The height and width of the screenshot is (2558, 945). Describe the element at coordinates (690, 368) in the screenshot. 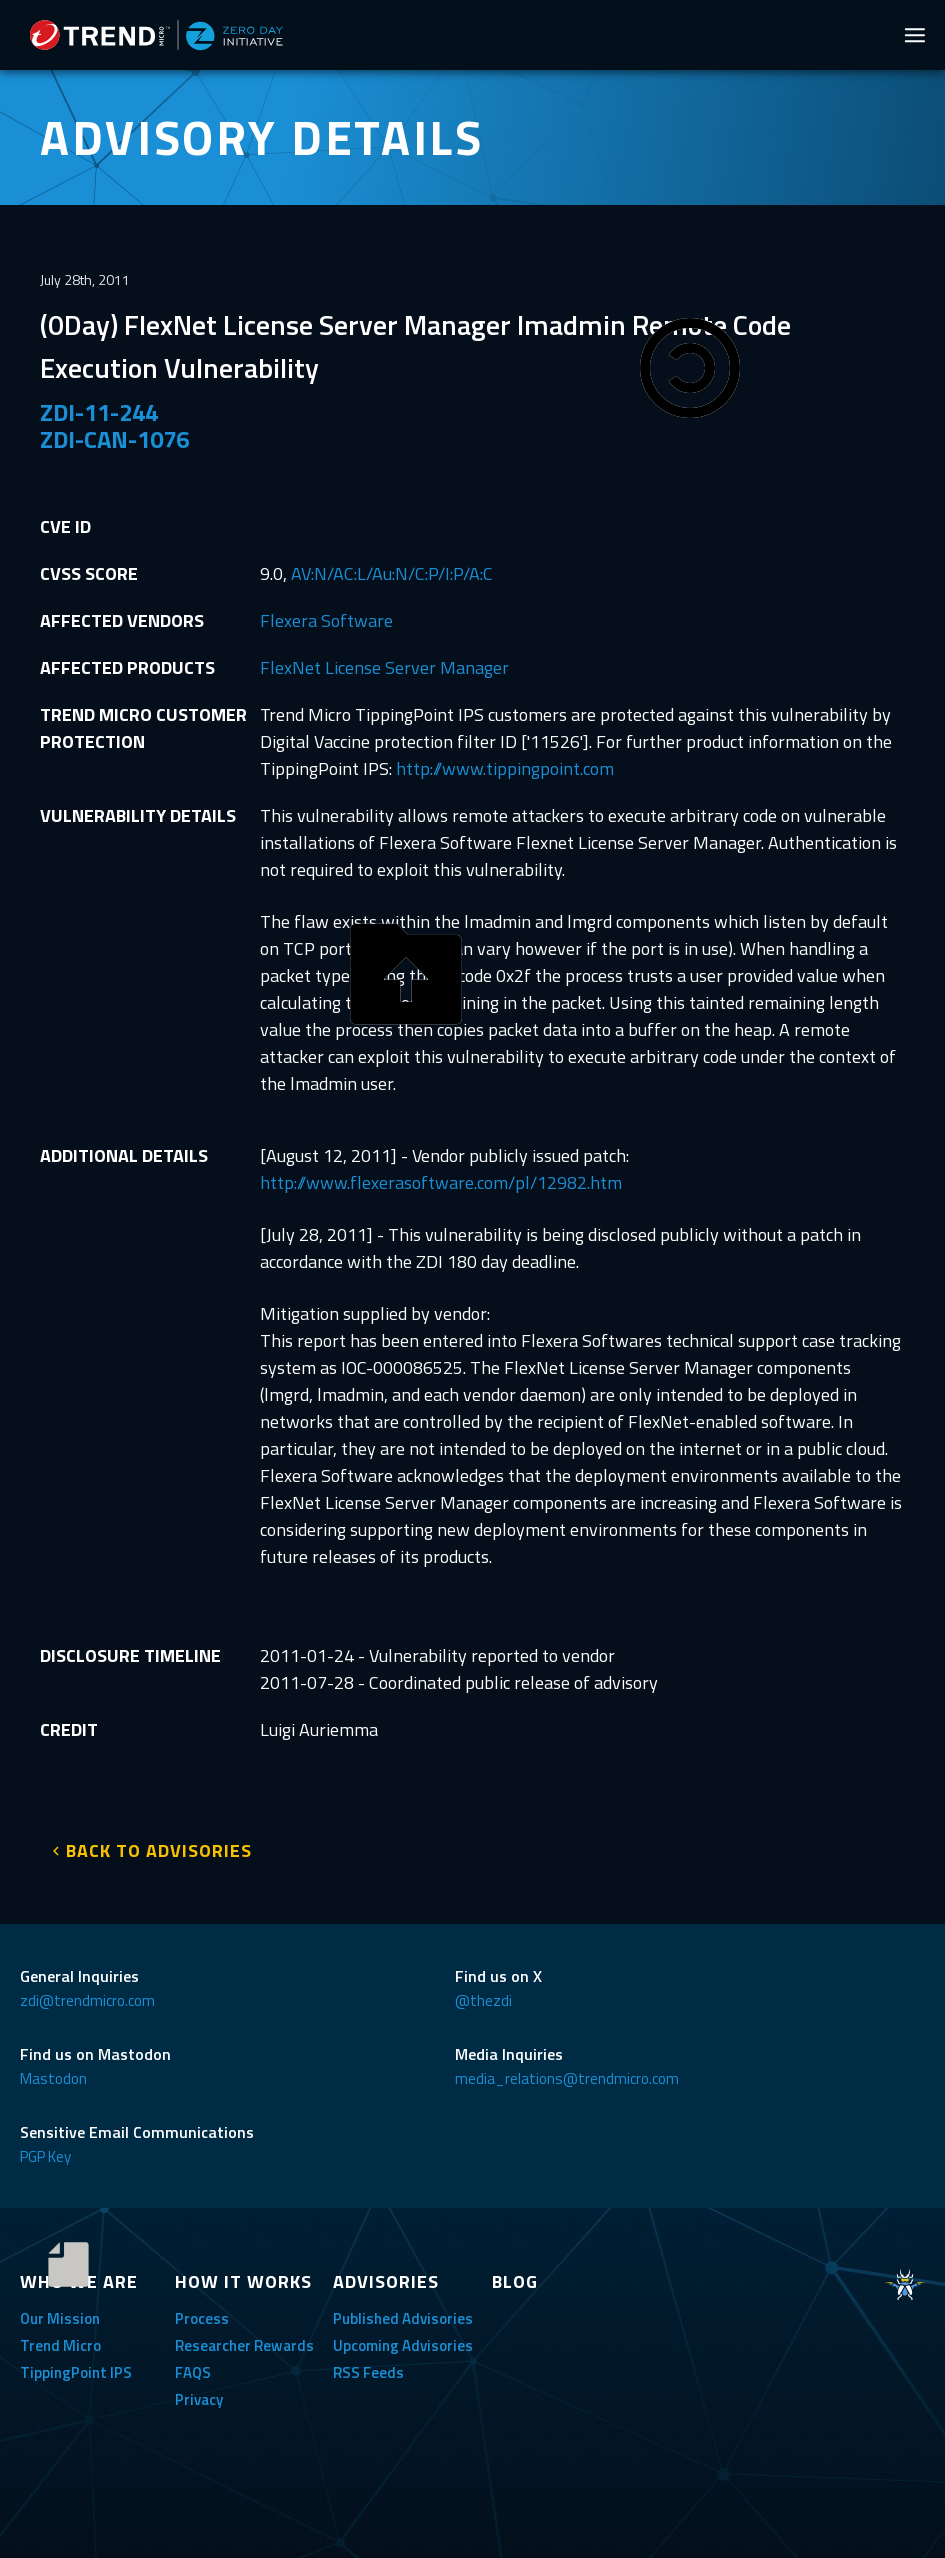

I see `indicates copyleft licensing for content or software` at that location.